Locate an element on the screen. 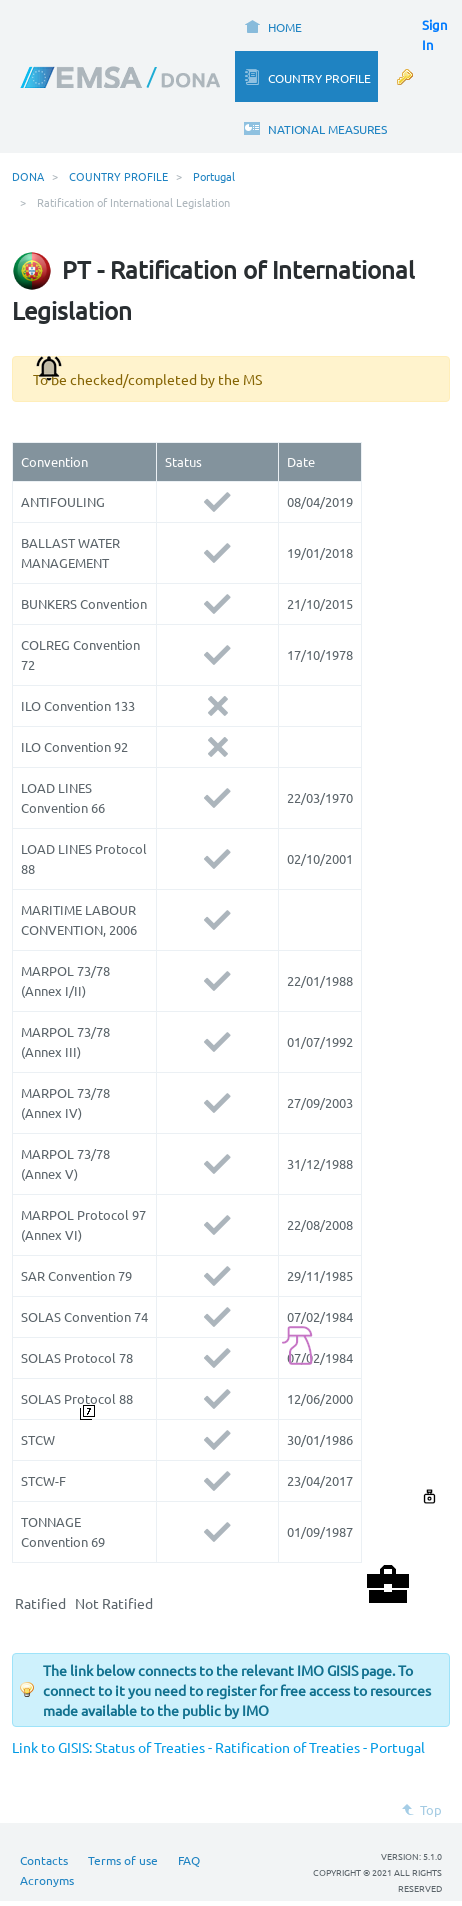 The height and width of the screenshot is (1906, 462). indicates active or incoming notifications is located at coordinates (49, 368).